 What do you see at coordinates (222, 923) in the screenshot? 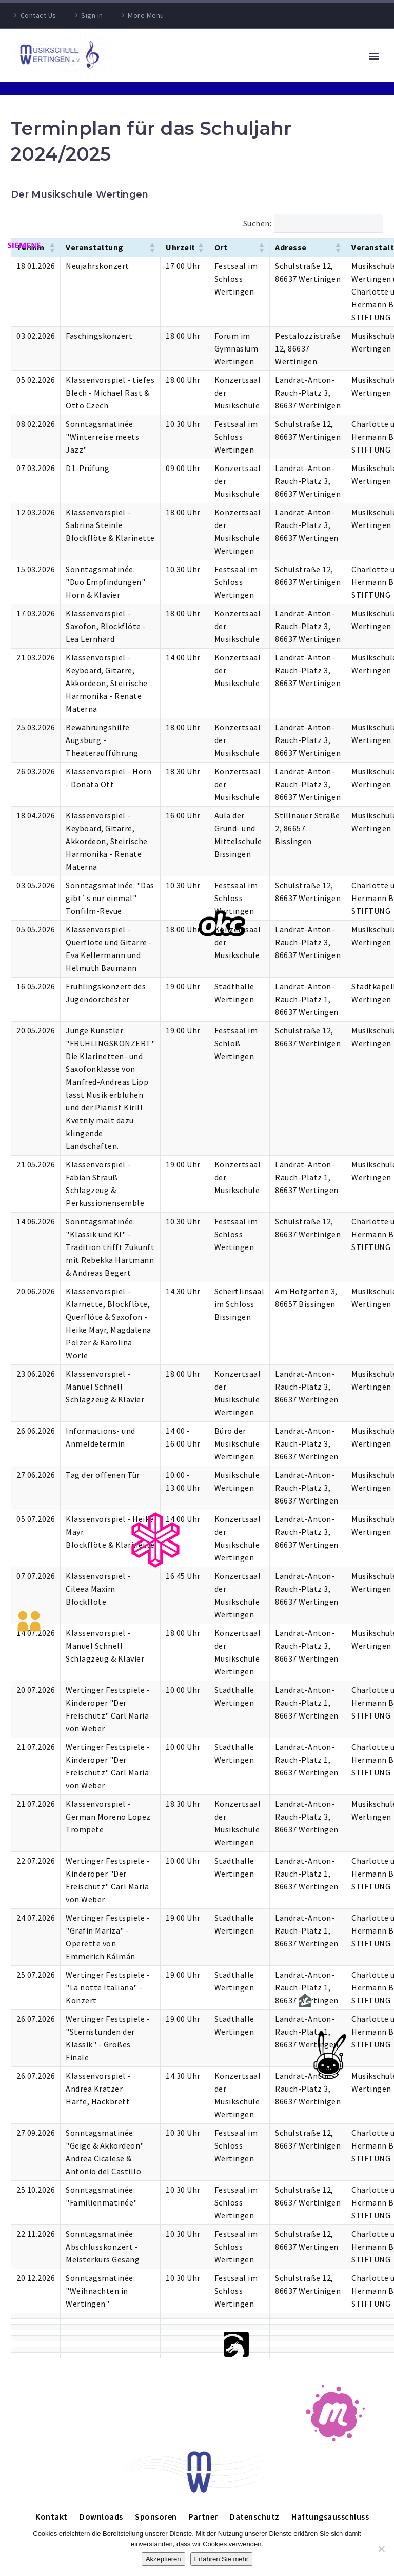
I see `open the OkCupid dating app` at bounding box center [222, 923].